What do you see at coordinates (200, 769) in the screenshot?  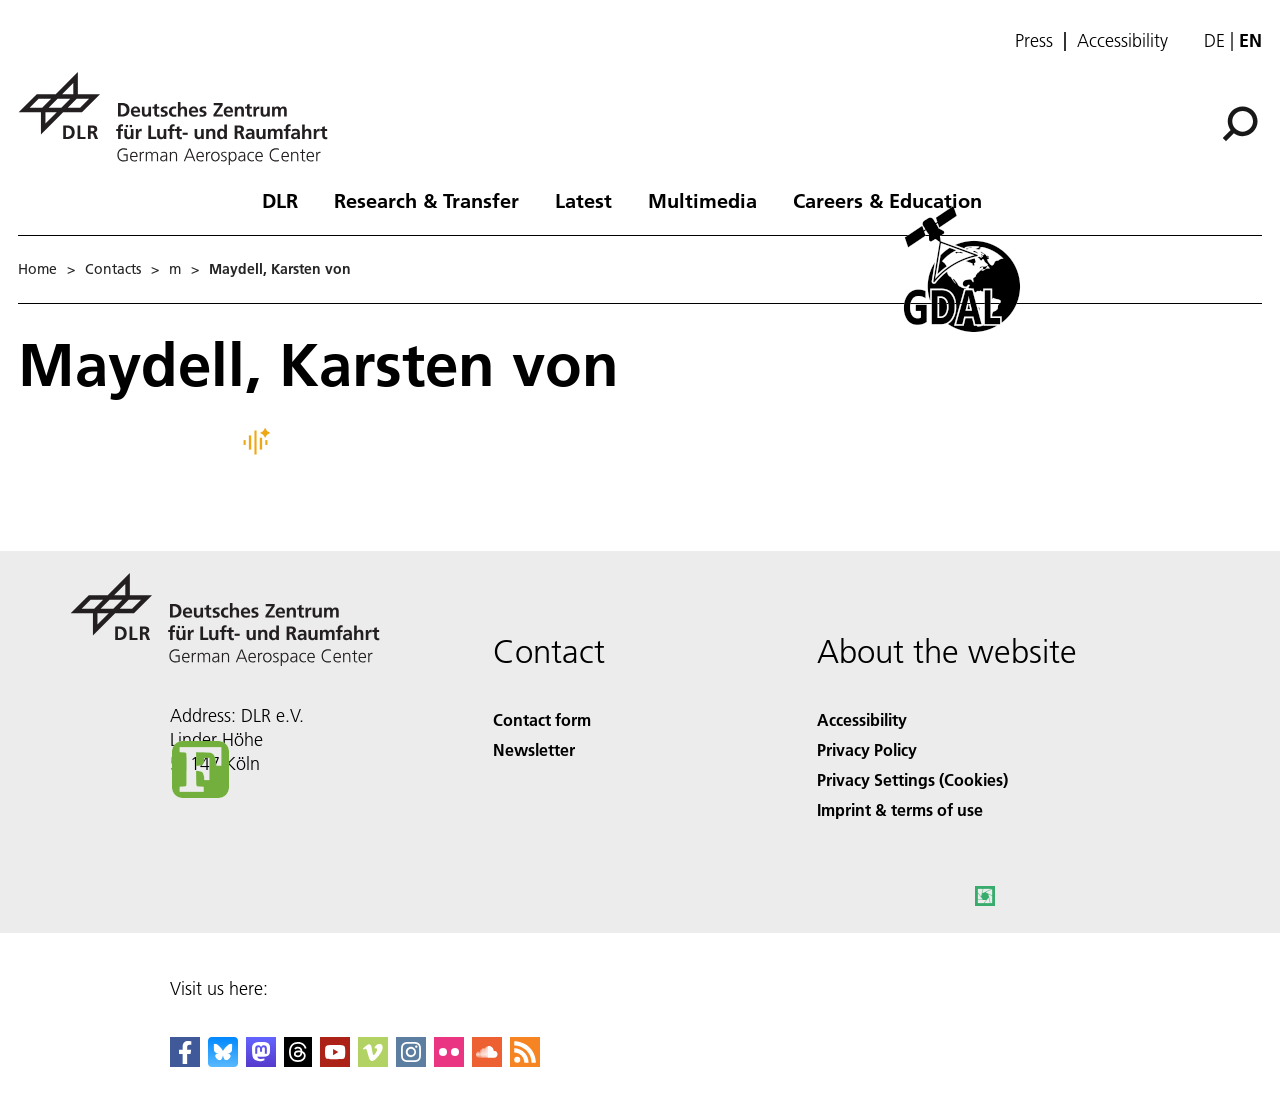 I see `fortran programming language logo` at bounding box center [200, 769].